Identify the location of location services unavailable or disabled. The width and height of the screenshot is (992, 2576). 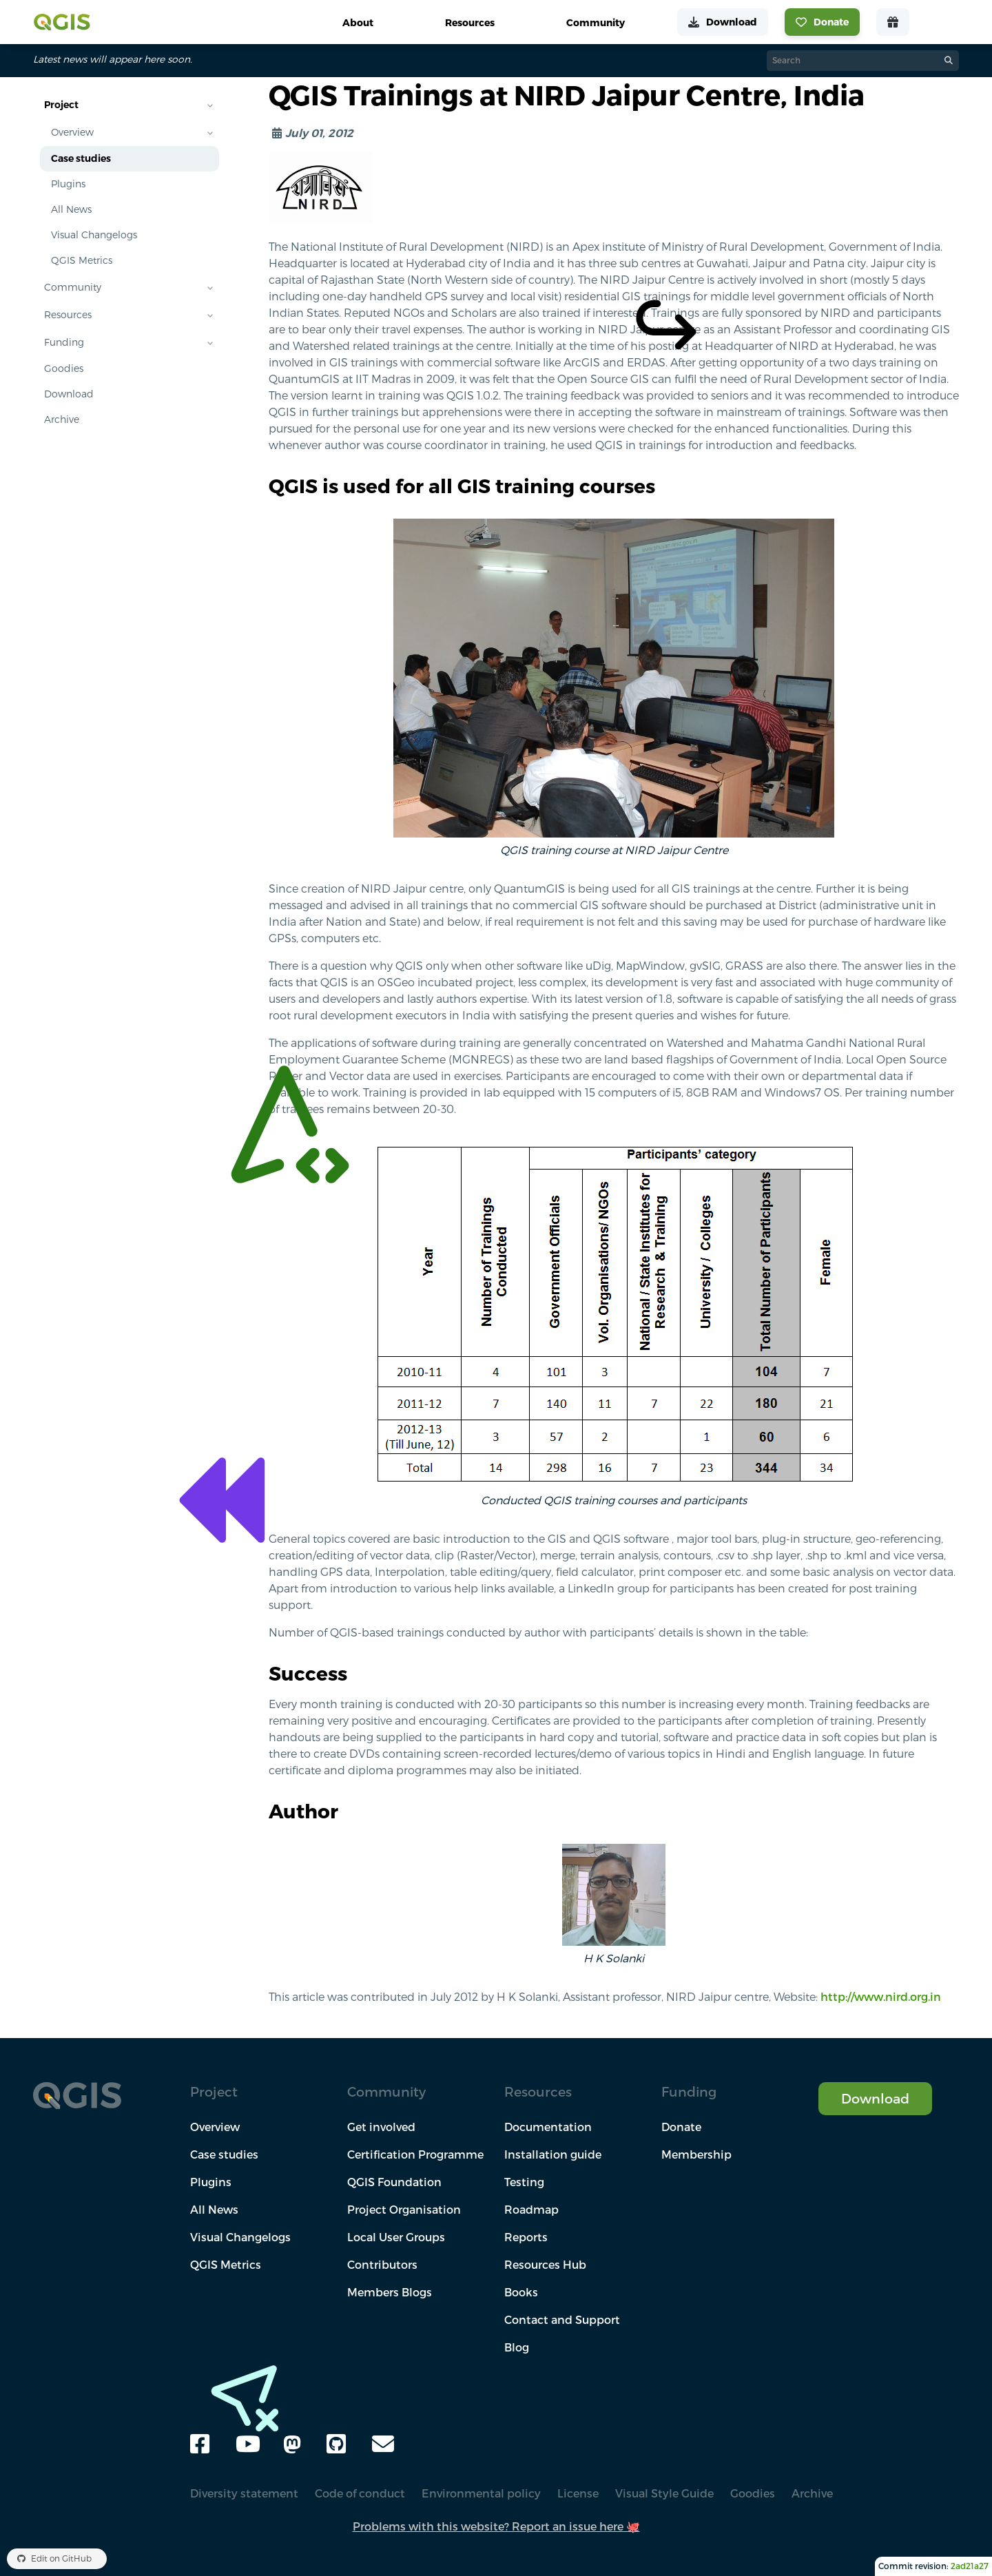
(245, 2398).